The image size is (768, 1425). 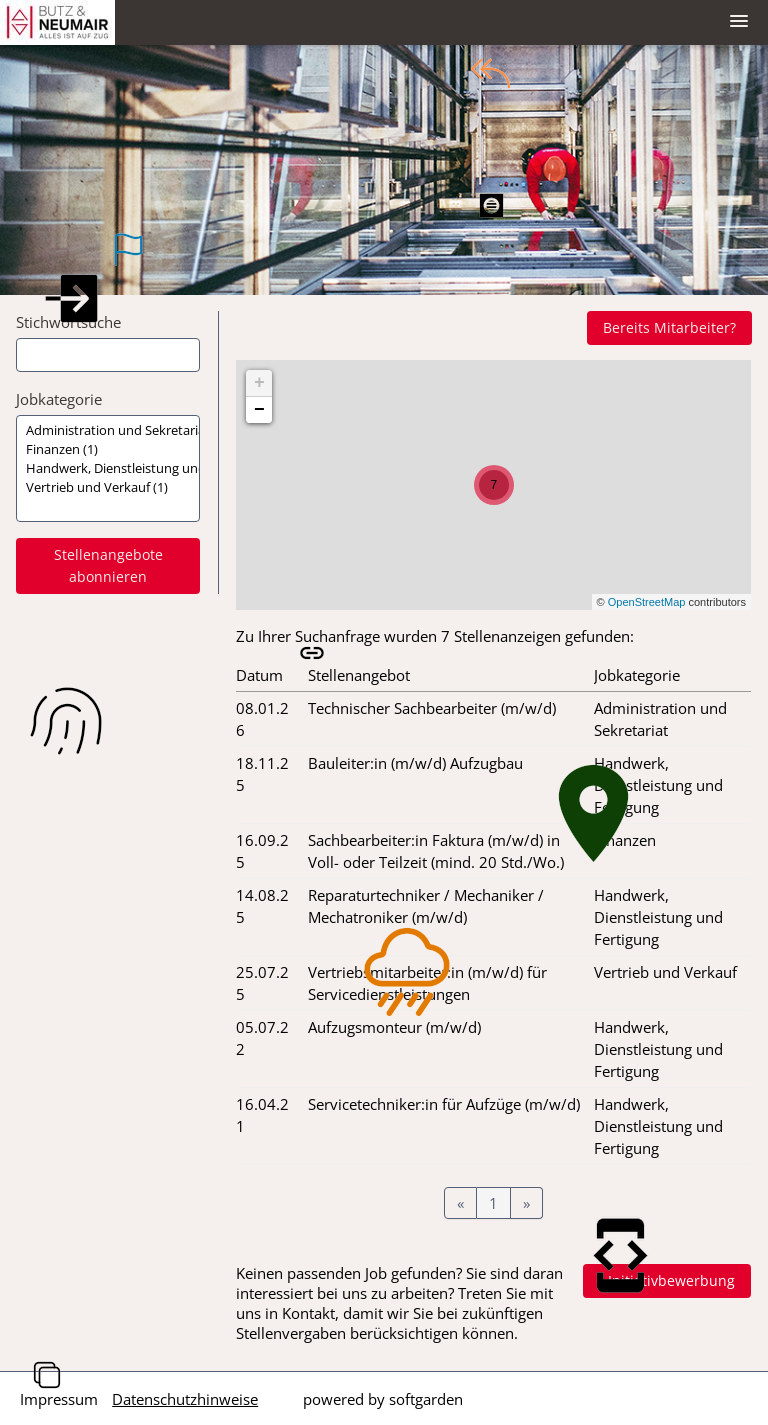 What do you see at coordinates (407, 972) in the screenshot?
I see `indicates rainy weather conditions` at bounding box center [407, 972].